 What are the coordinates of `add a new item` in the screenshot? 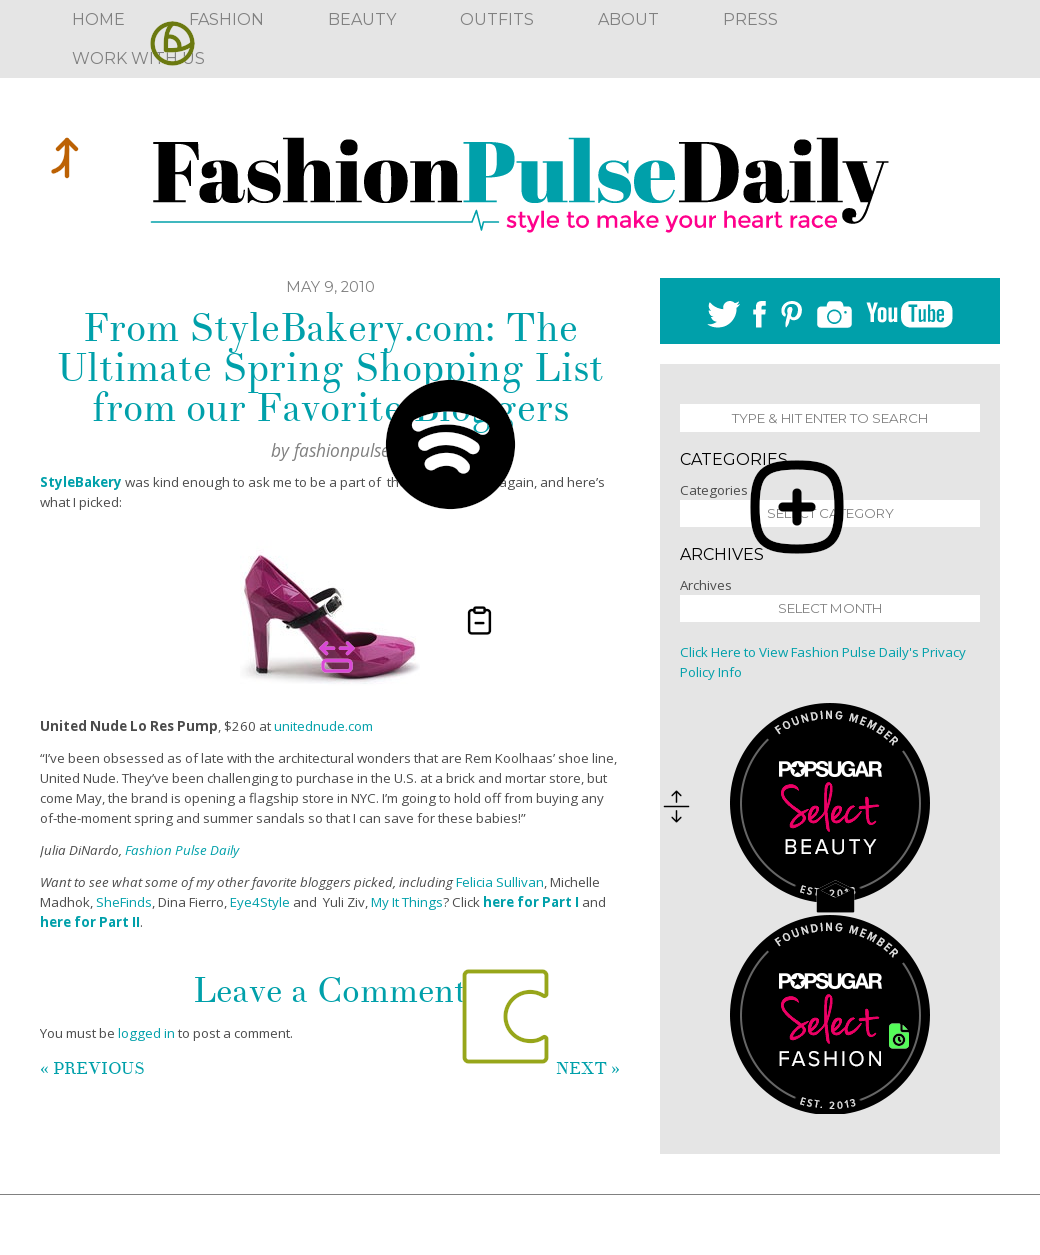 It's located at (797, 507).